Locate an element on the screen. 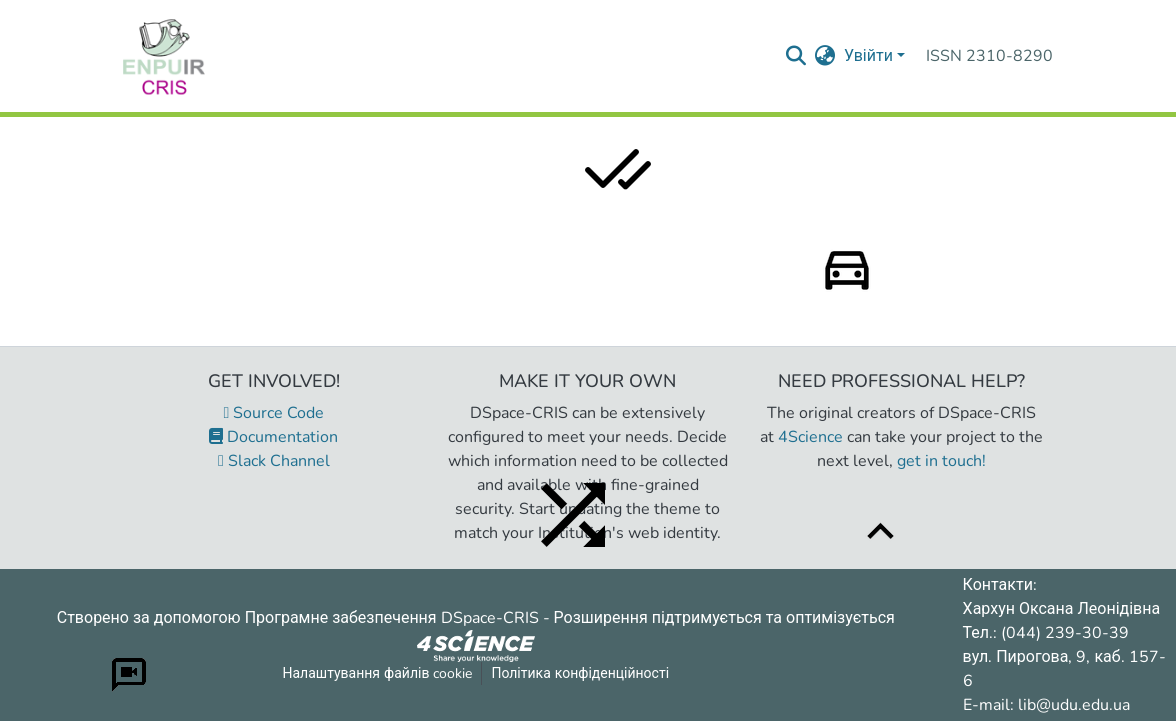  collapse an expanded section is located at coordinates (880, 531).